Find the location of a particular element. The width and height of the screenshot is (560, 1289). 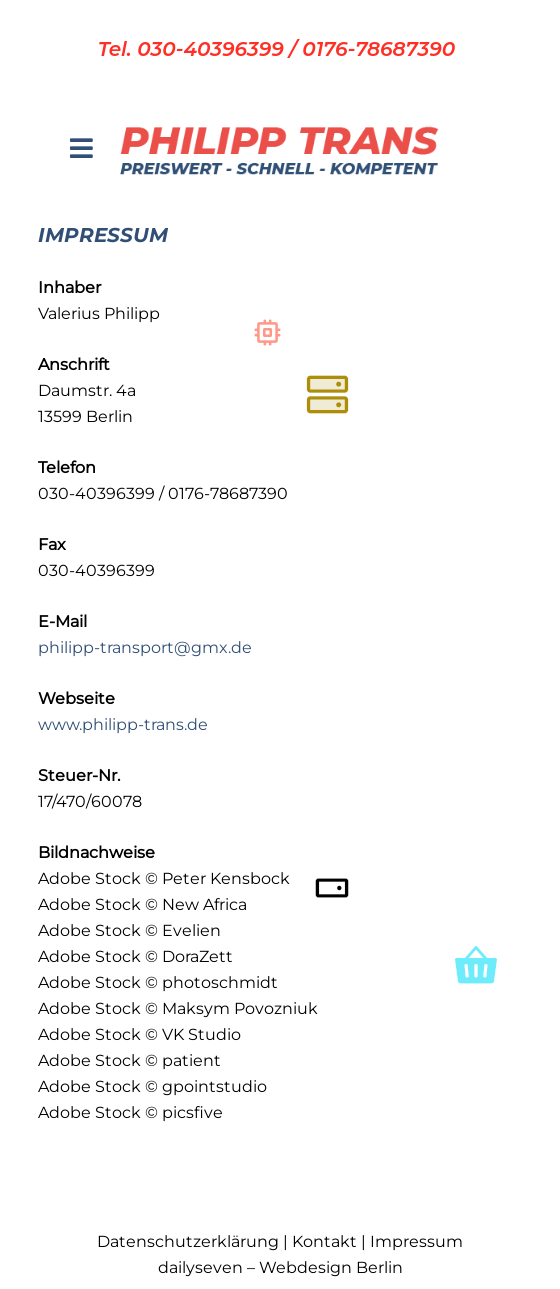

access storage or server settings is located at coordinates (327, 394).